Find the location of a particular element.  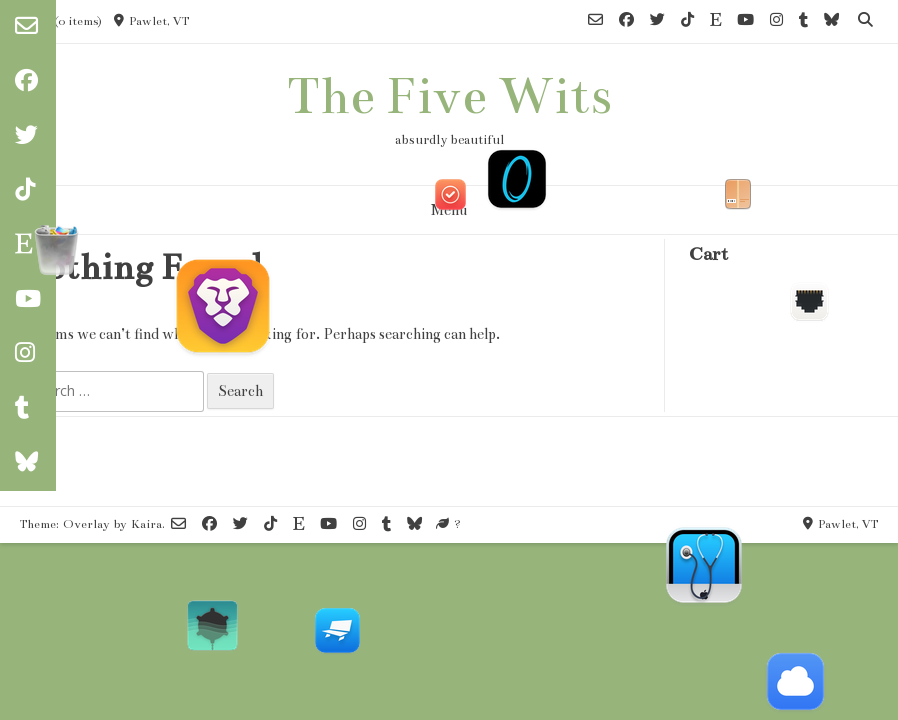

open the portal app is located at coordinates (517, 179).